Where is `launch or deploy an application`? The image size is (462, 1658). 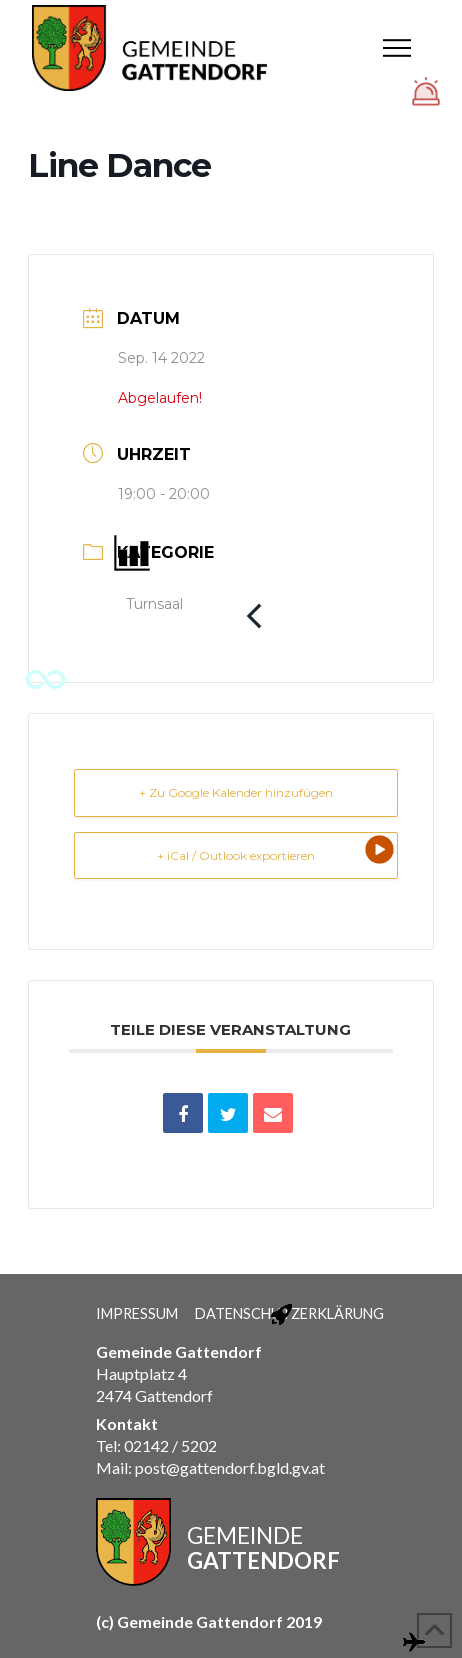 launch or deploy an application is located at coordinates (281, 1314).